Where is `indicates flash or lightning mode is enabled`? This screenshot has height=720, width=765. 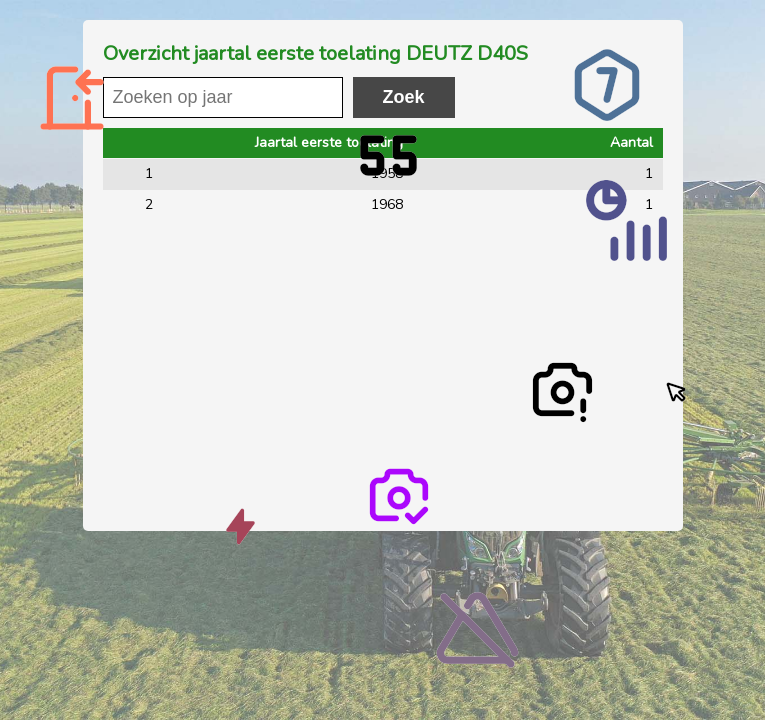
indicates flash or lightning mode is enabled is located at coordinates (240, 526).